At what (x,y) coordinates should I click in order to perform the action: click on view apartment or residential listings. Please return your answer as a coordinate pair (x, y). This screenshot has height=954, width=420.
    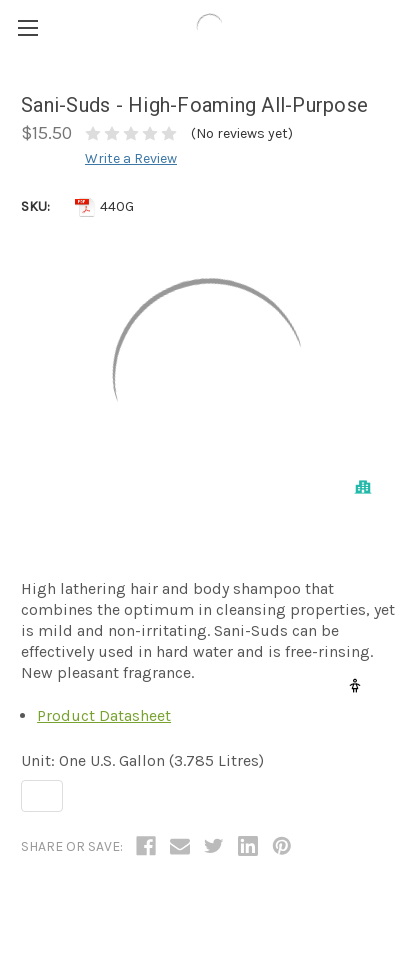
    Looking at the image, I should click on (363, 487).